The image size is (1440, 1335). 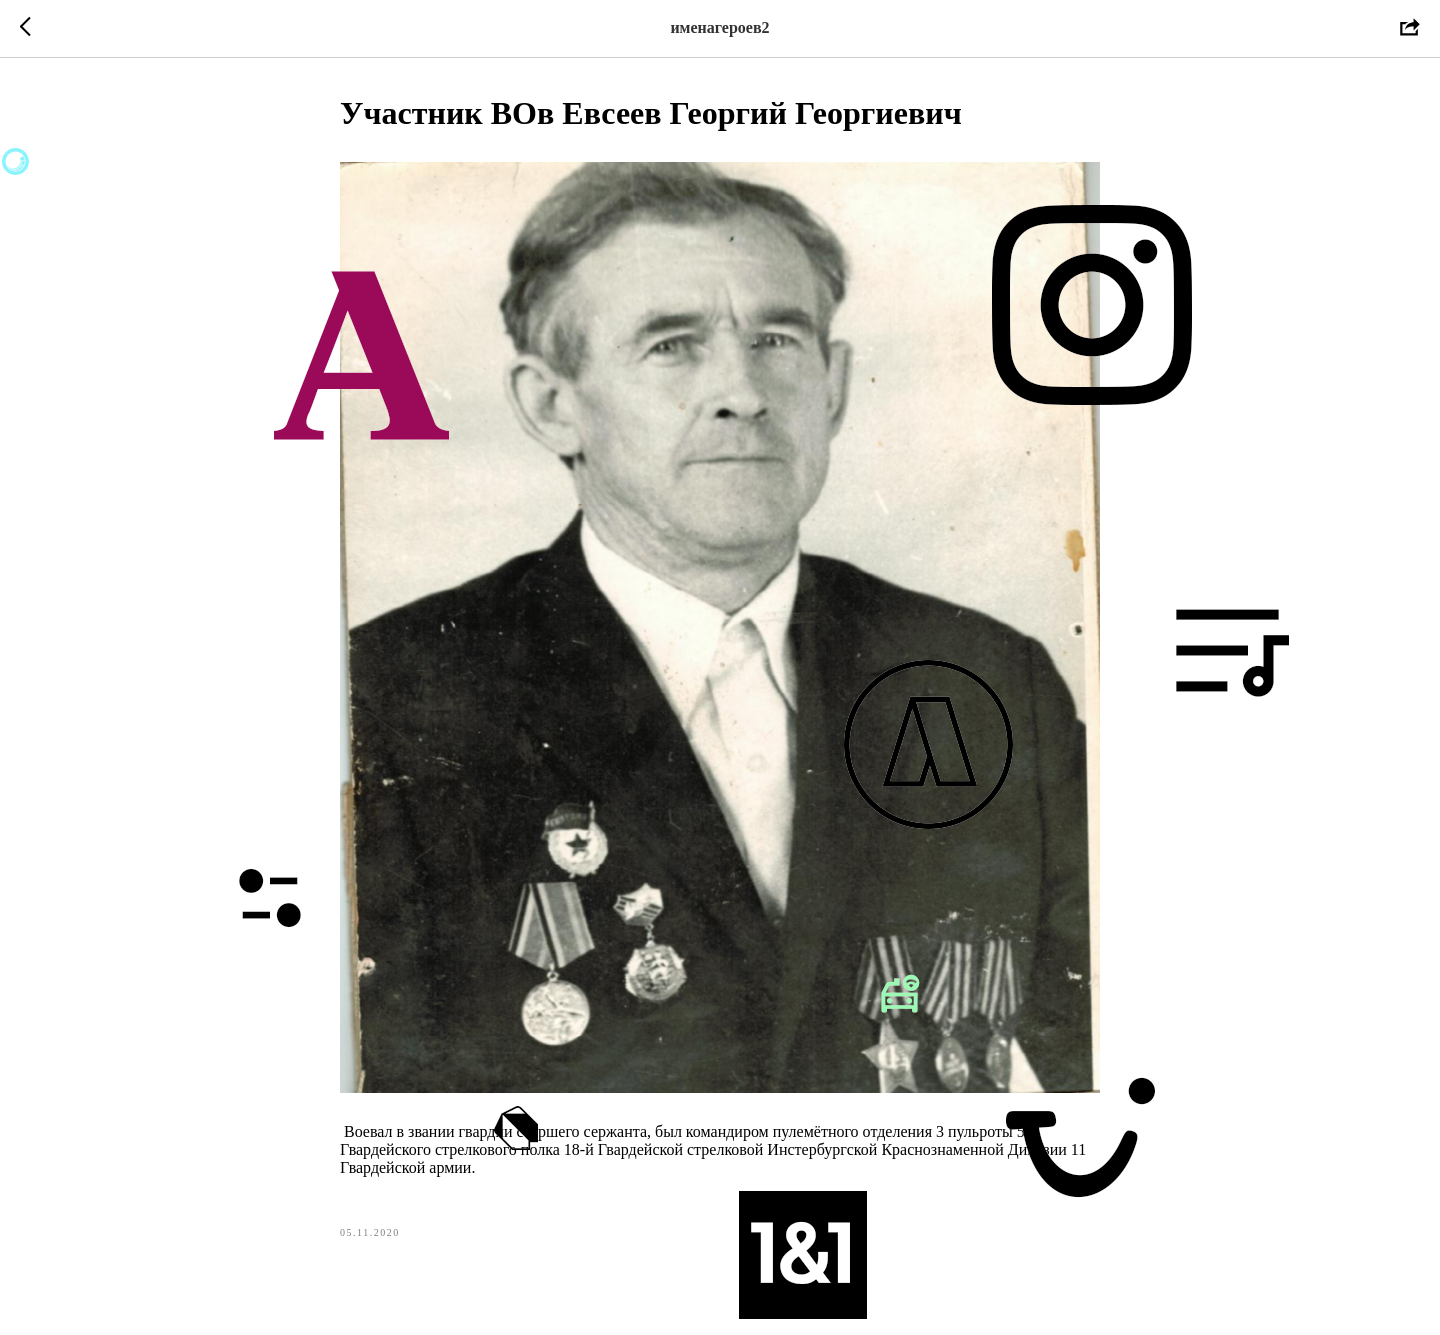 I want to click on adjust audio equalizer settings, so click(x=270, y=898).